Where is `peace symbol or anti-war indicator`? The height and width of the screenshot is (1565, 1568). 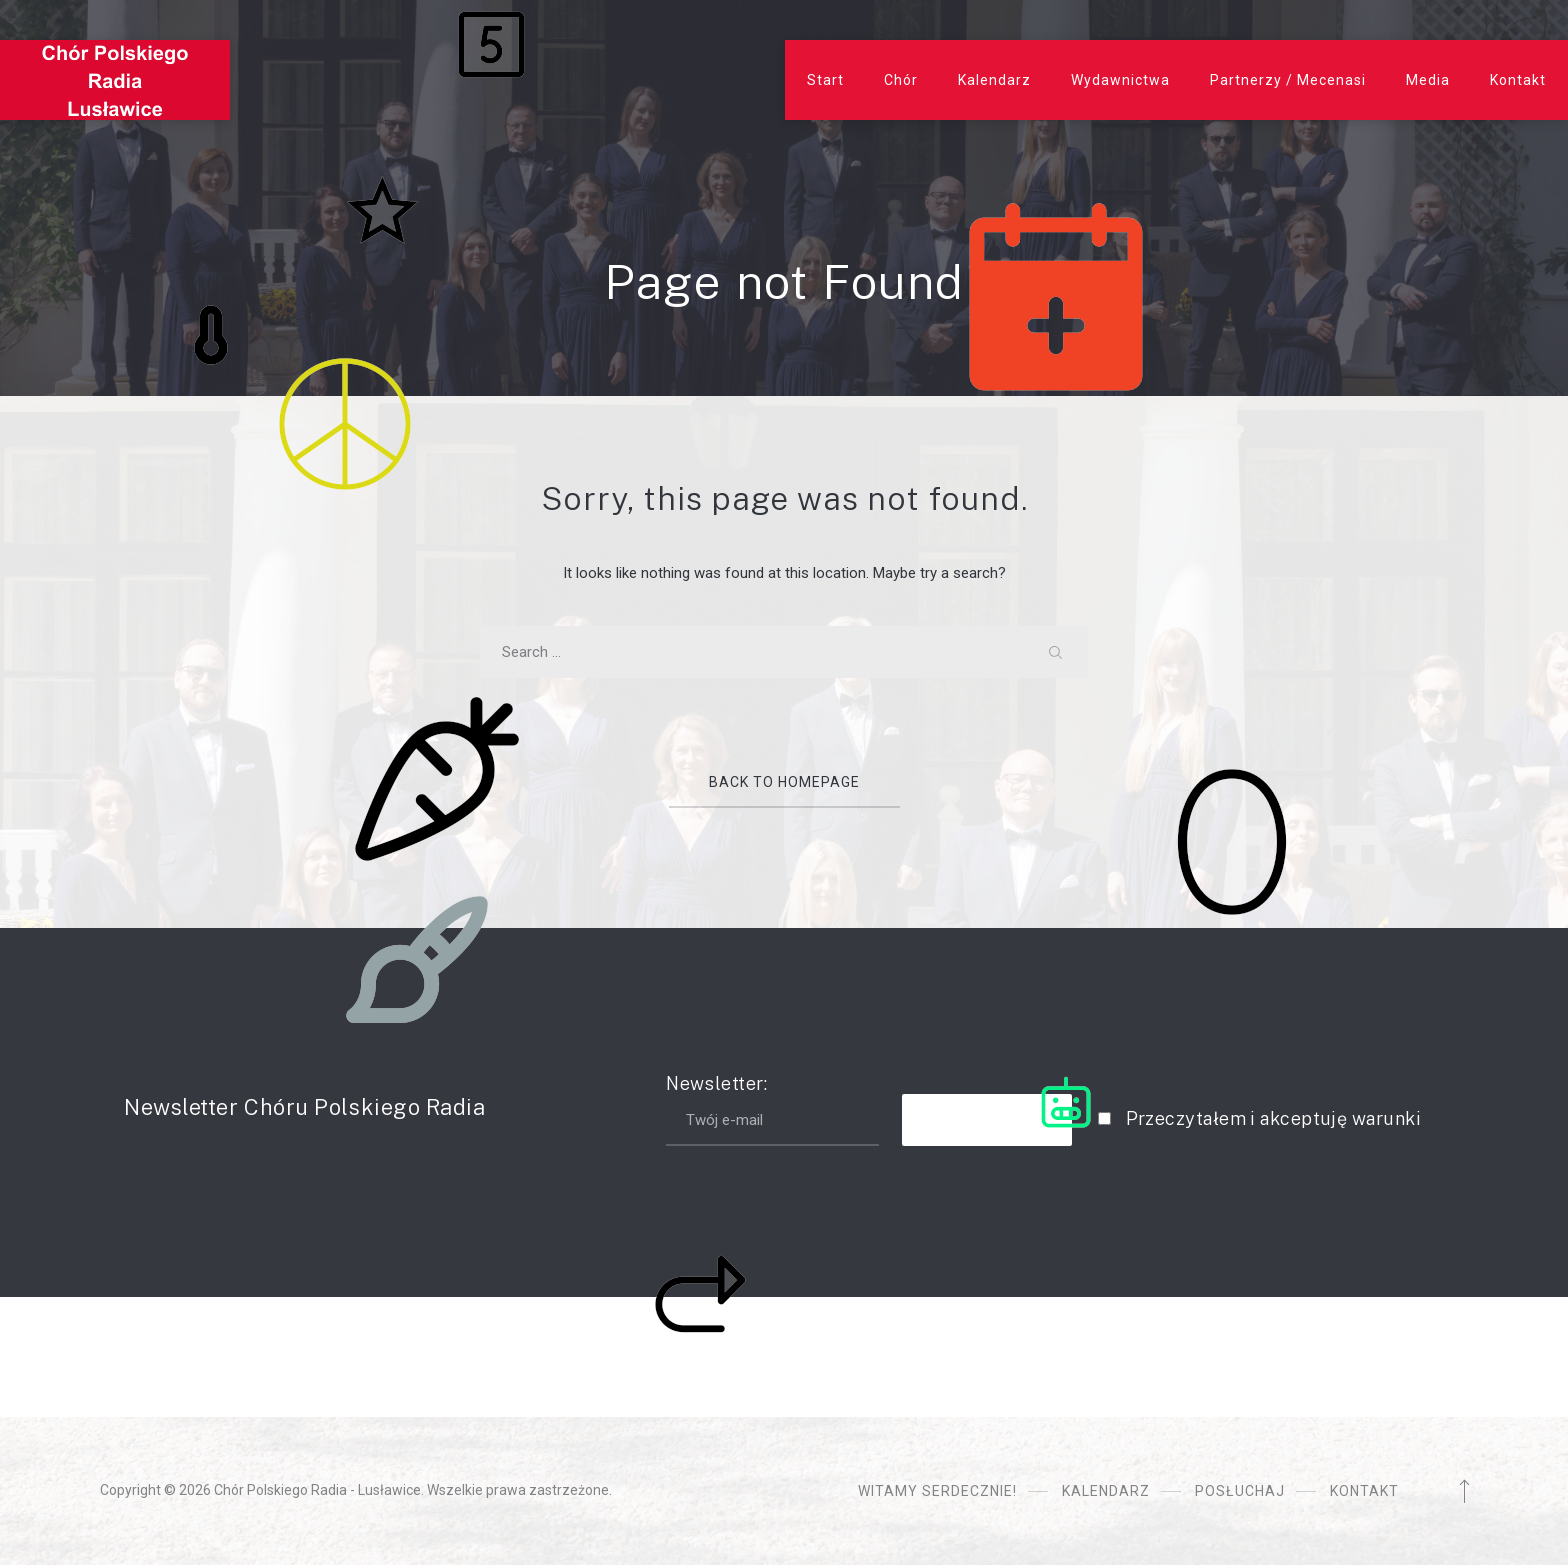
peace symbol or anti-war indicator is located at coordinates (345, 424).